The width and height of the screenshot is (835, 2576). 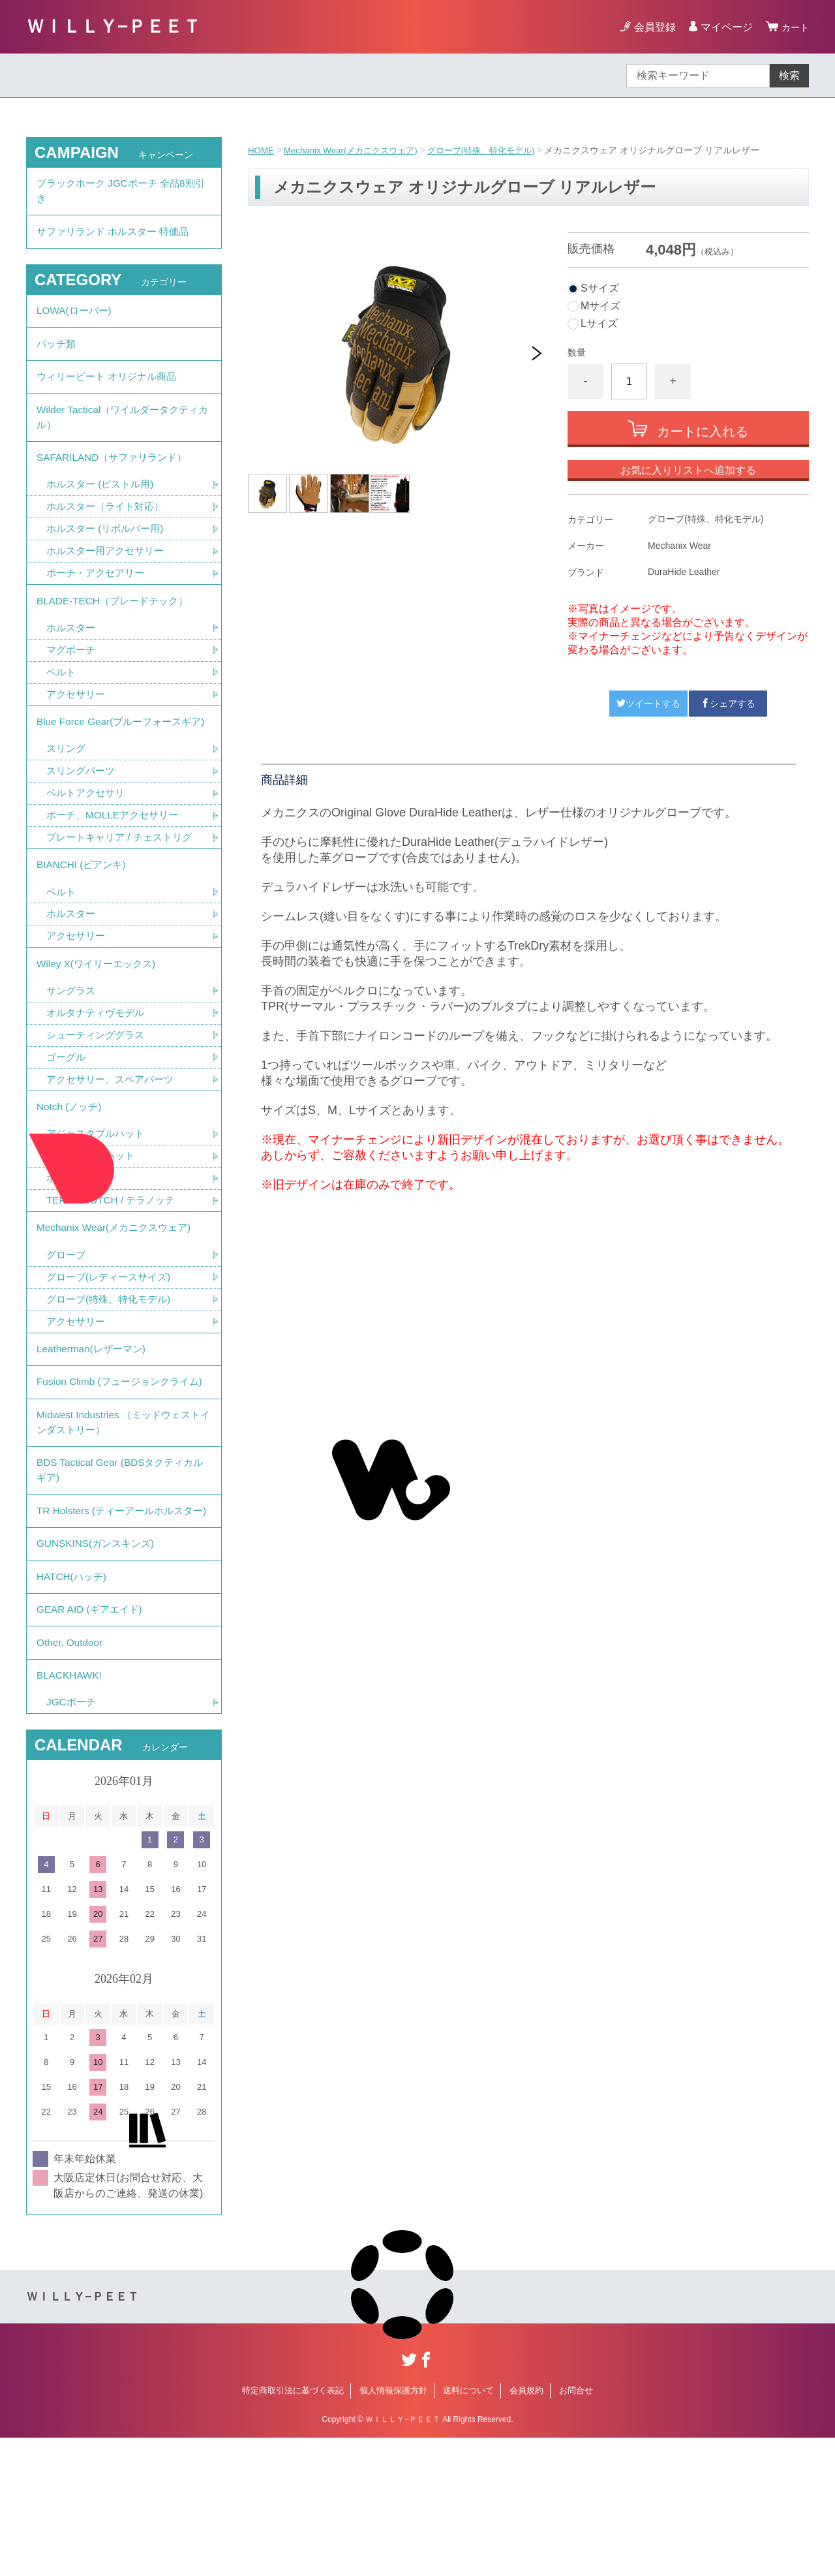 What do you see at coordinates (402, 2284) in the screenshot?
I see `polkadot cryptocurrency or blockchain platform logo` at bounding box center [402, 2284].